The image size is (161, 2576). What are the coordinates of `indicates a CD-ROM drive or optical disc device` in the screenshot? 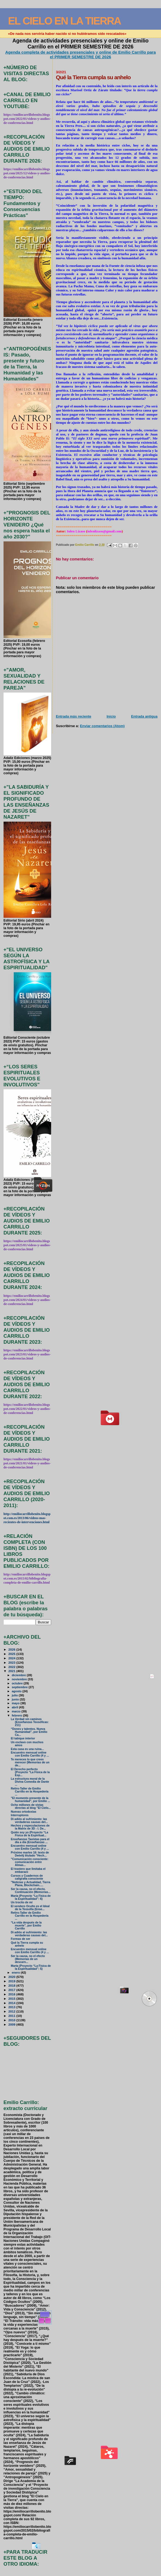 It's located at (149, 1999).